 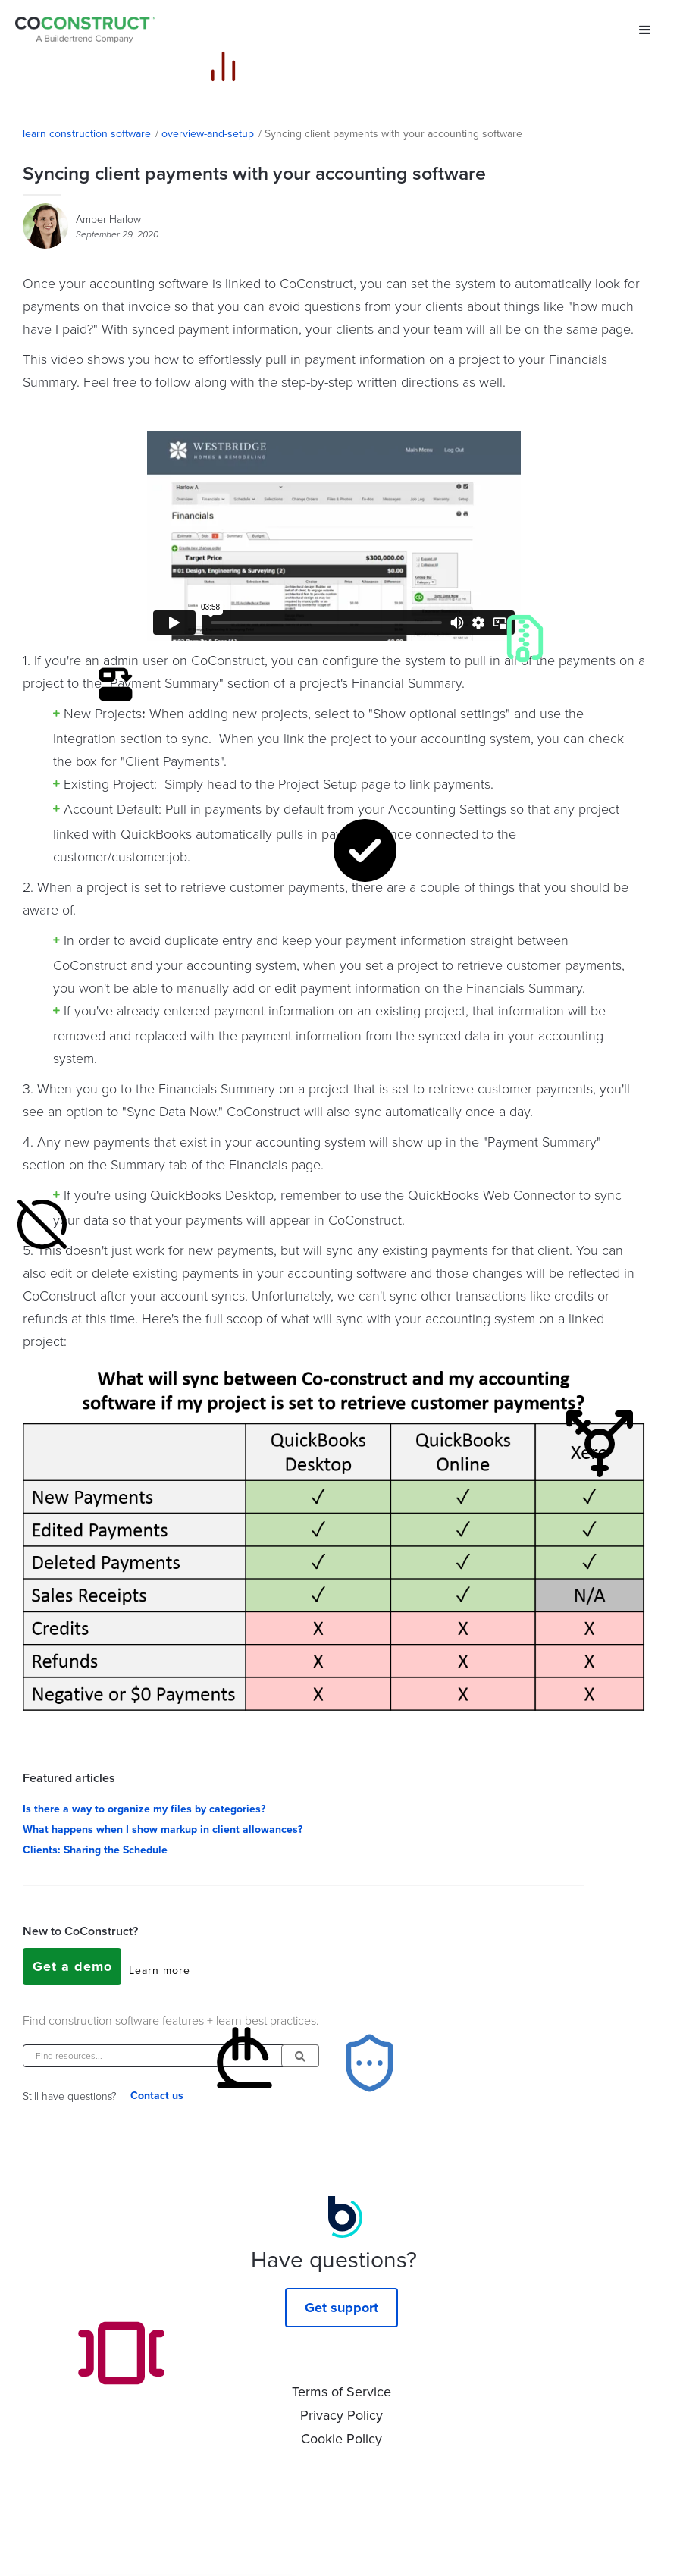 I want to click on view bar chart or statistics, so click(x=223, y=66).